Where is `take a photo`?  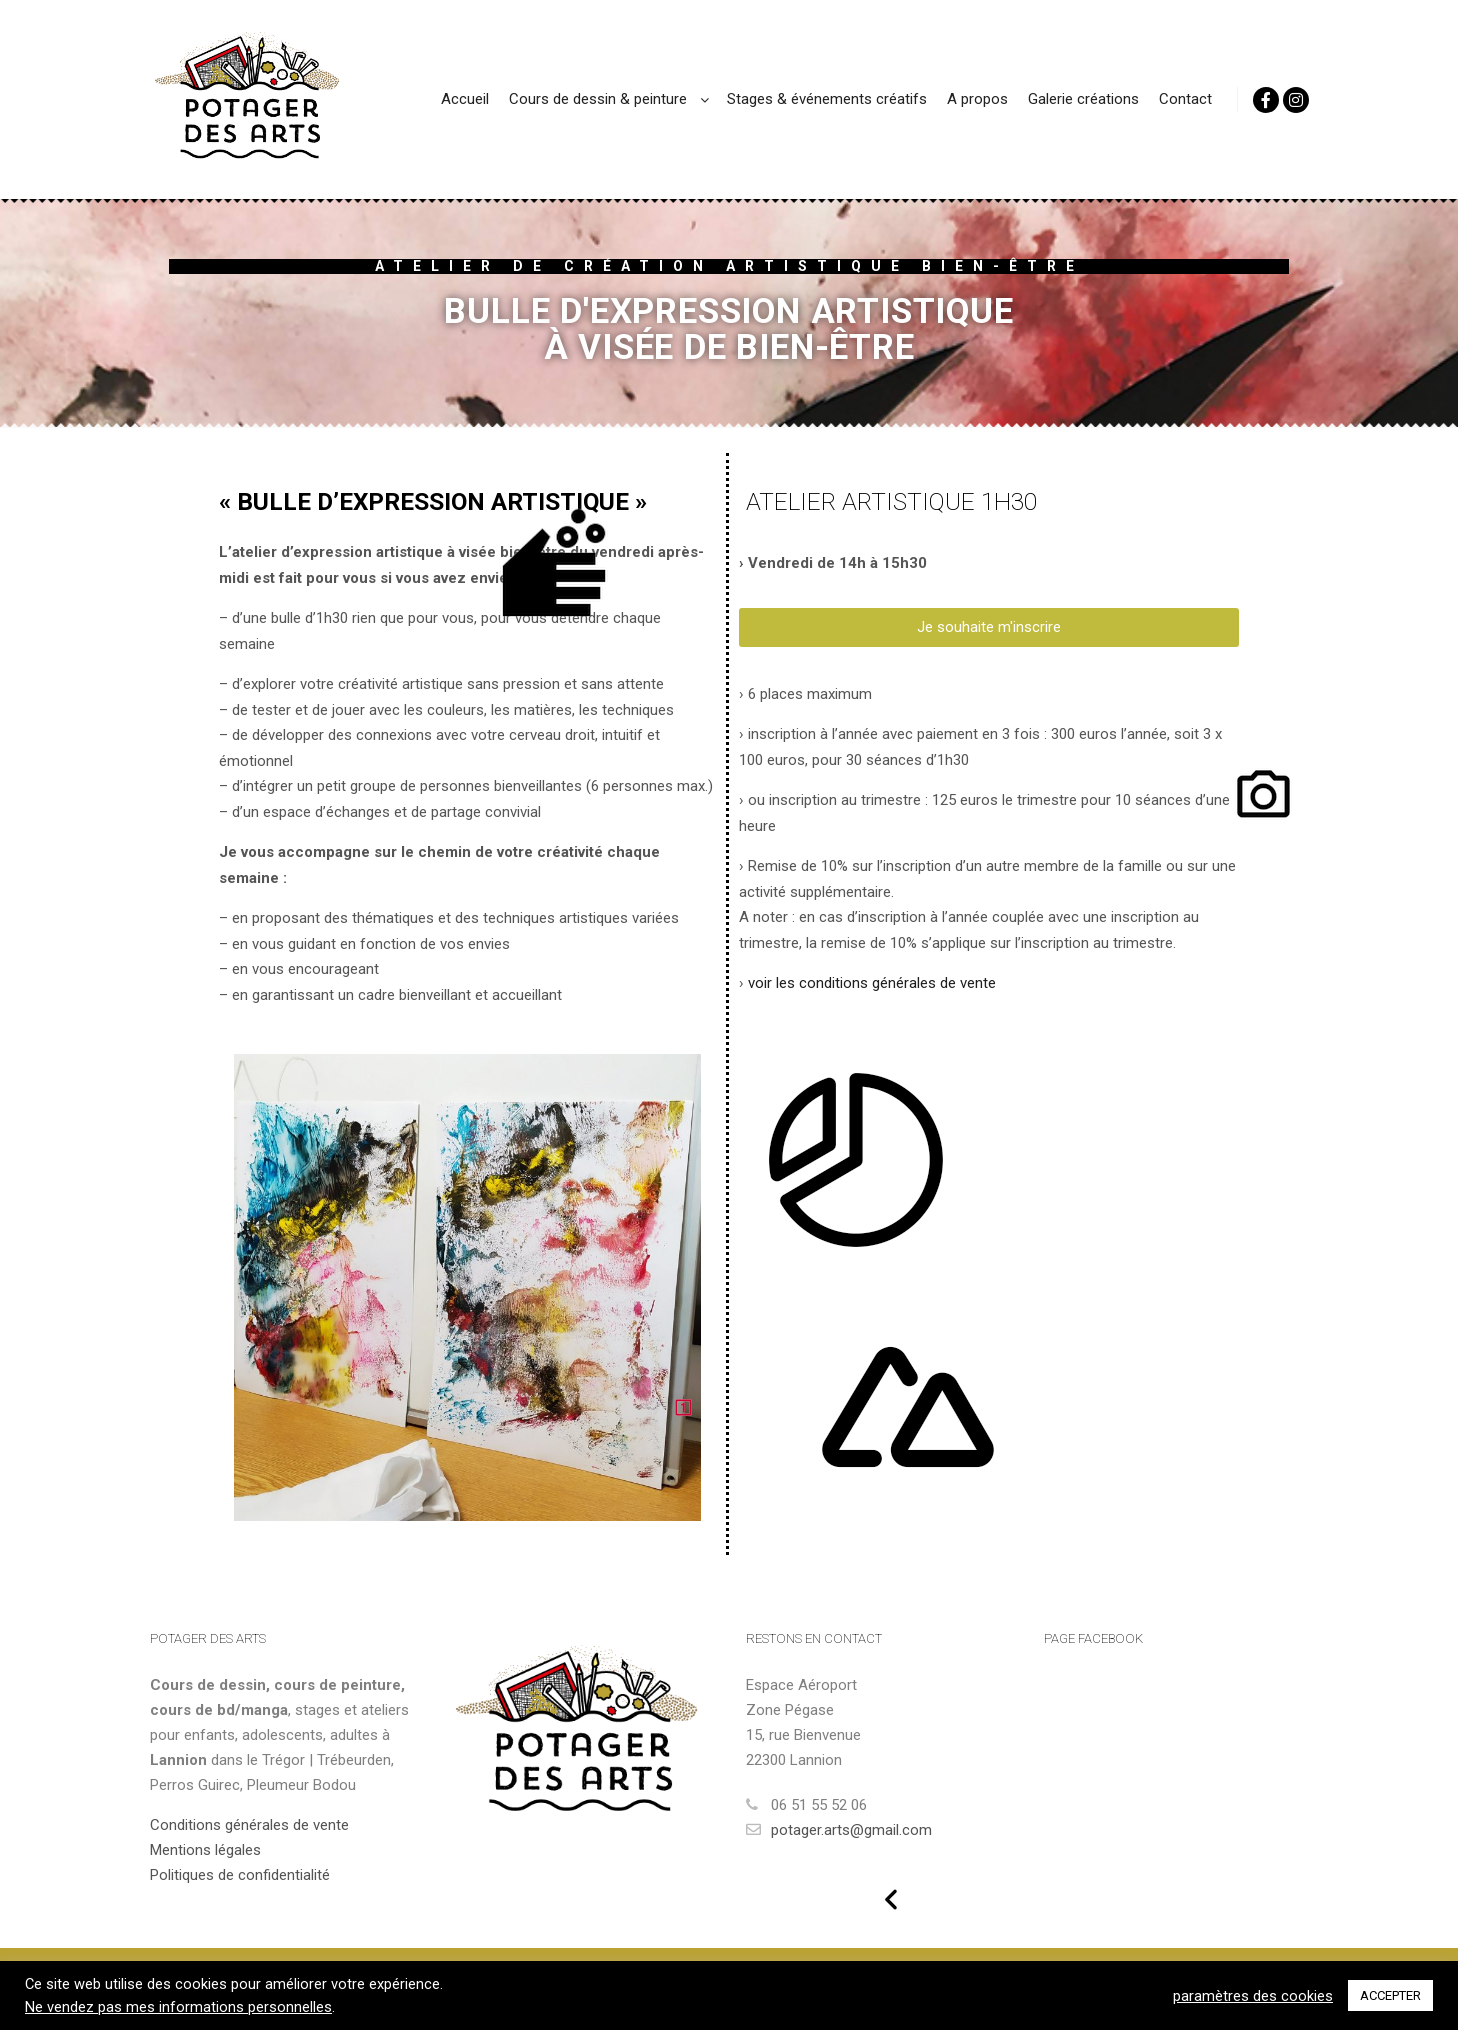 take a photo is located at coordinates (1263, 796).